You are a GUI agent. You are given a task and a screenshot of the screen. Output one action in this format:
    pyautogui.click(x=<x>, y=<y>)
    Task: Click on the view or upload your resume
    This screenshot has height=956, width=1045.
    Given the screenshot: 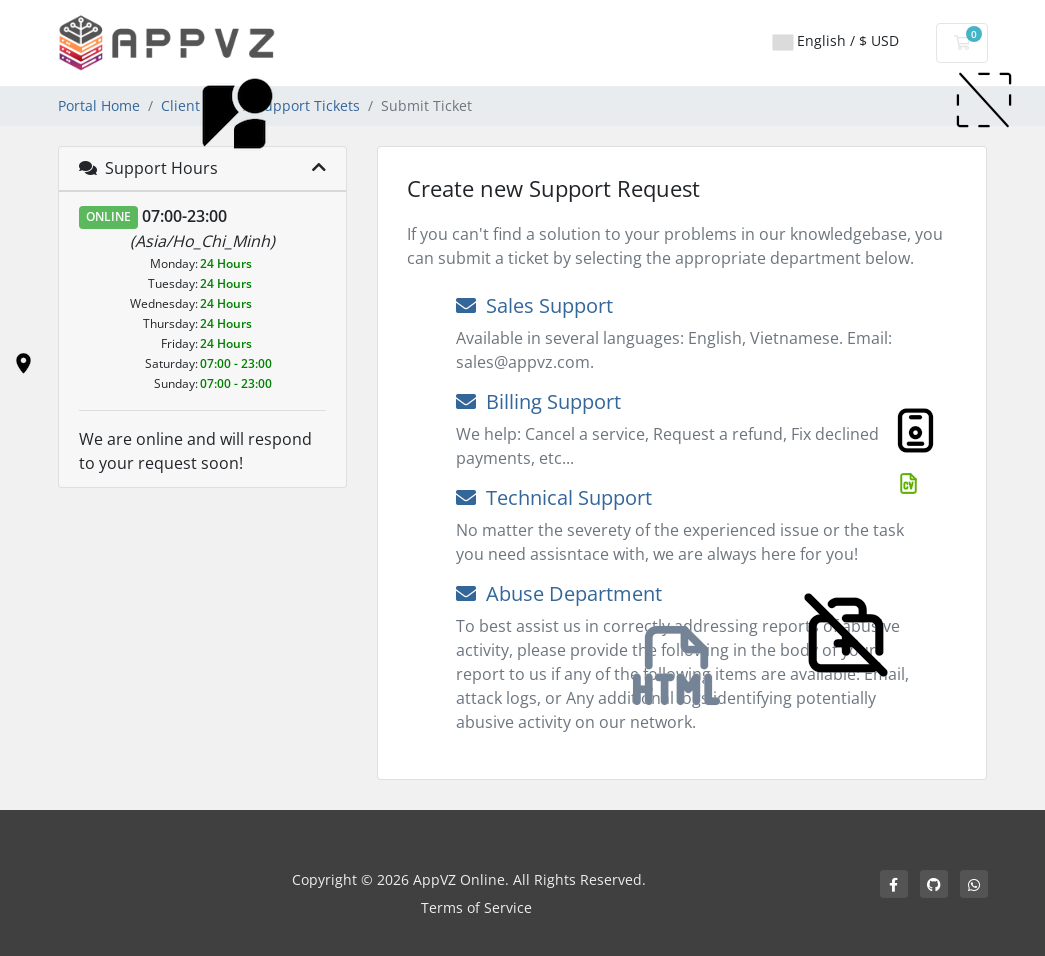 What is the action you would take?
    pyautogui.click(x=908, y=483)
    